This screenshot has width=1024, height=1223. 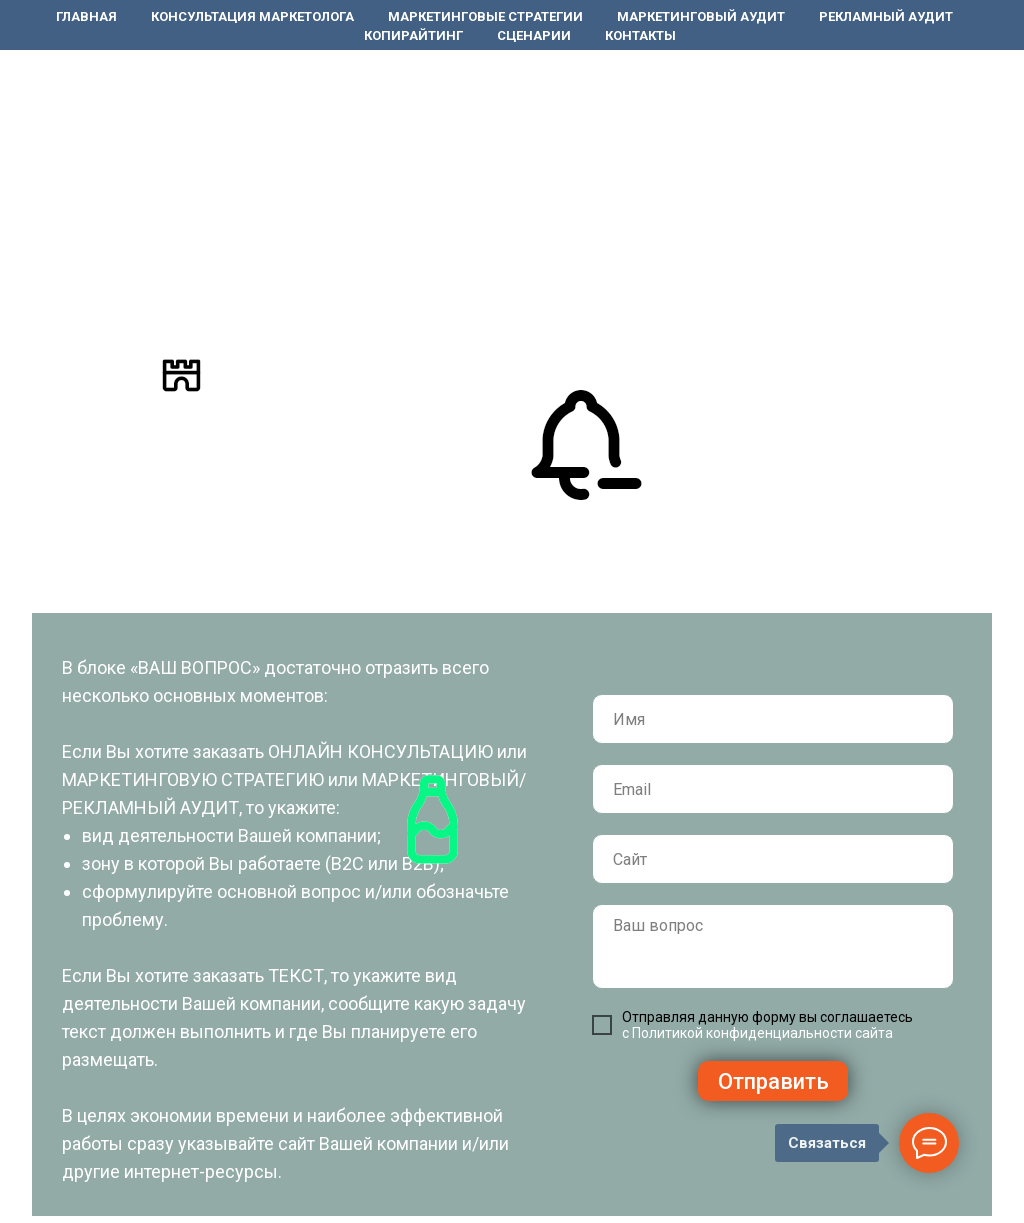 I want to click on view beverage or drink options, so click(x=432, y=821).